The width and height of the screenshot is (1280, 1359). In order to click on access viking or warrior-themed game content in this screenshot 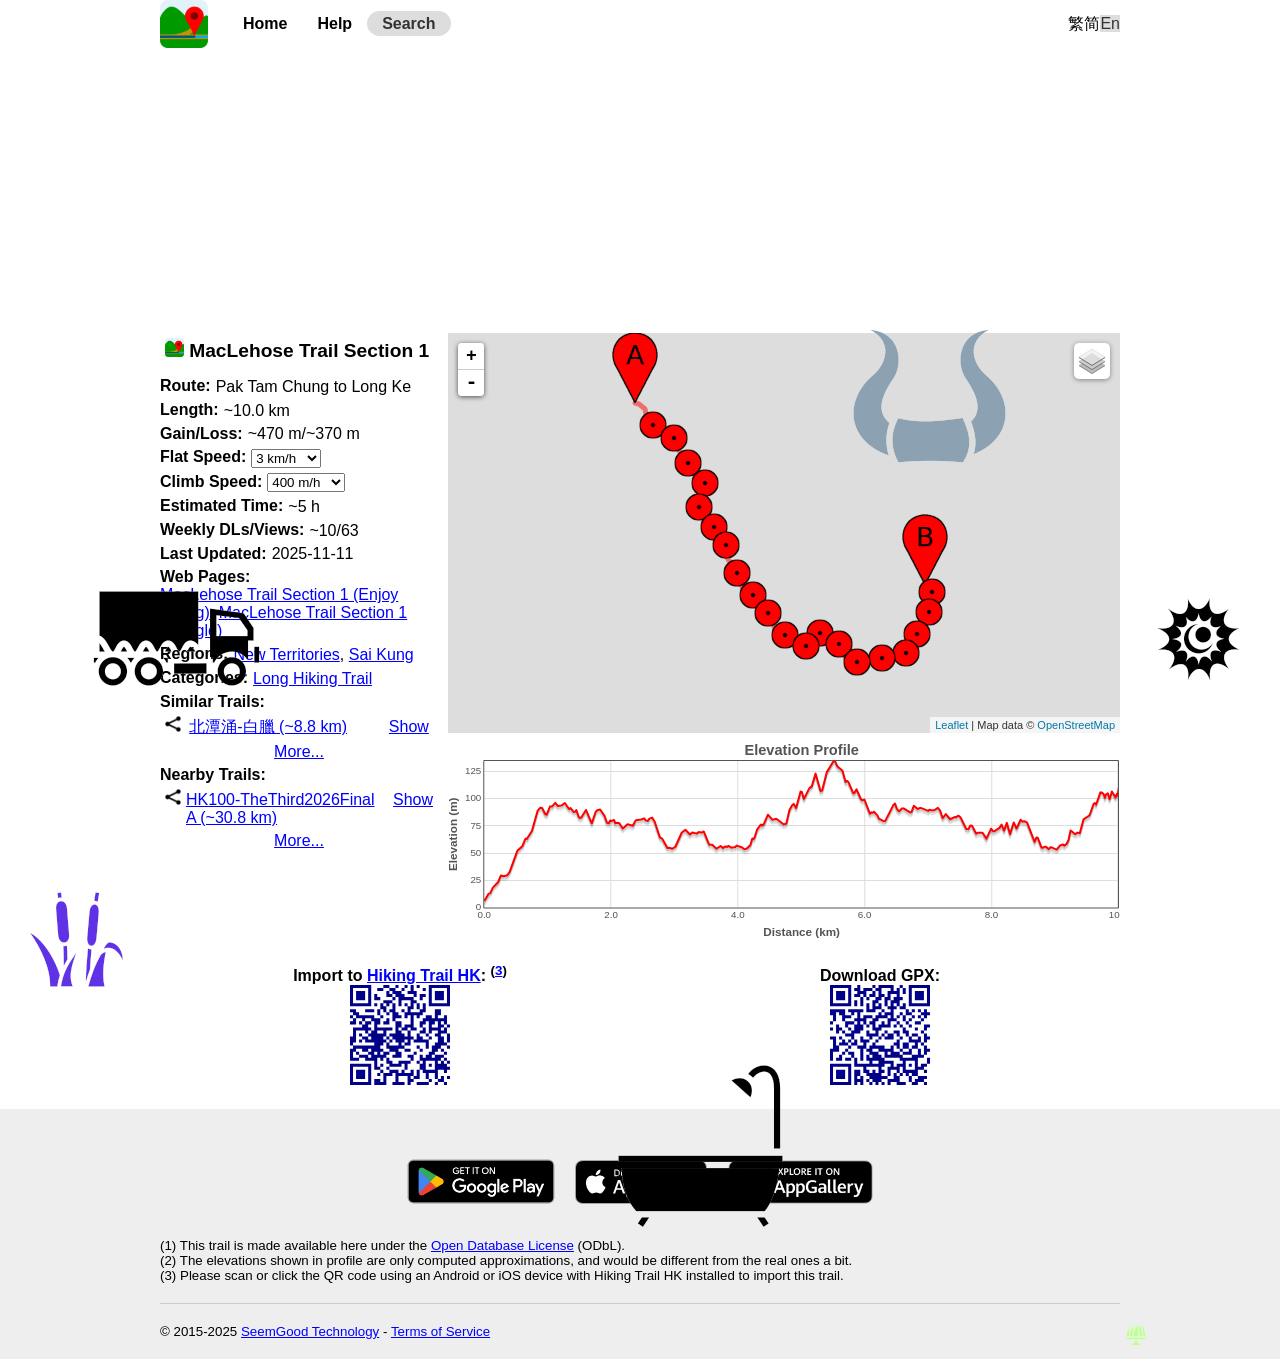, I will do `click(930, 401)`.